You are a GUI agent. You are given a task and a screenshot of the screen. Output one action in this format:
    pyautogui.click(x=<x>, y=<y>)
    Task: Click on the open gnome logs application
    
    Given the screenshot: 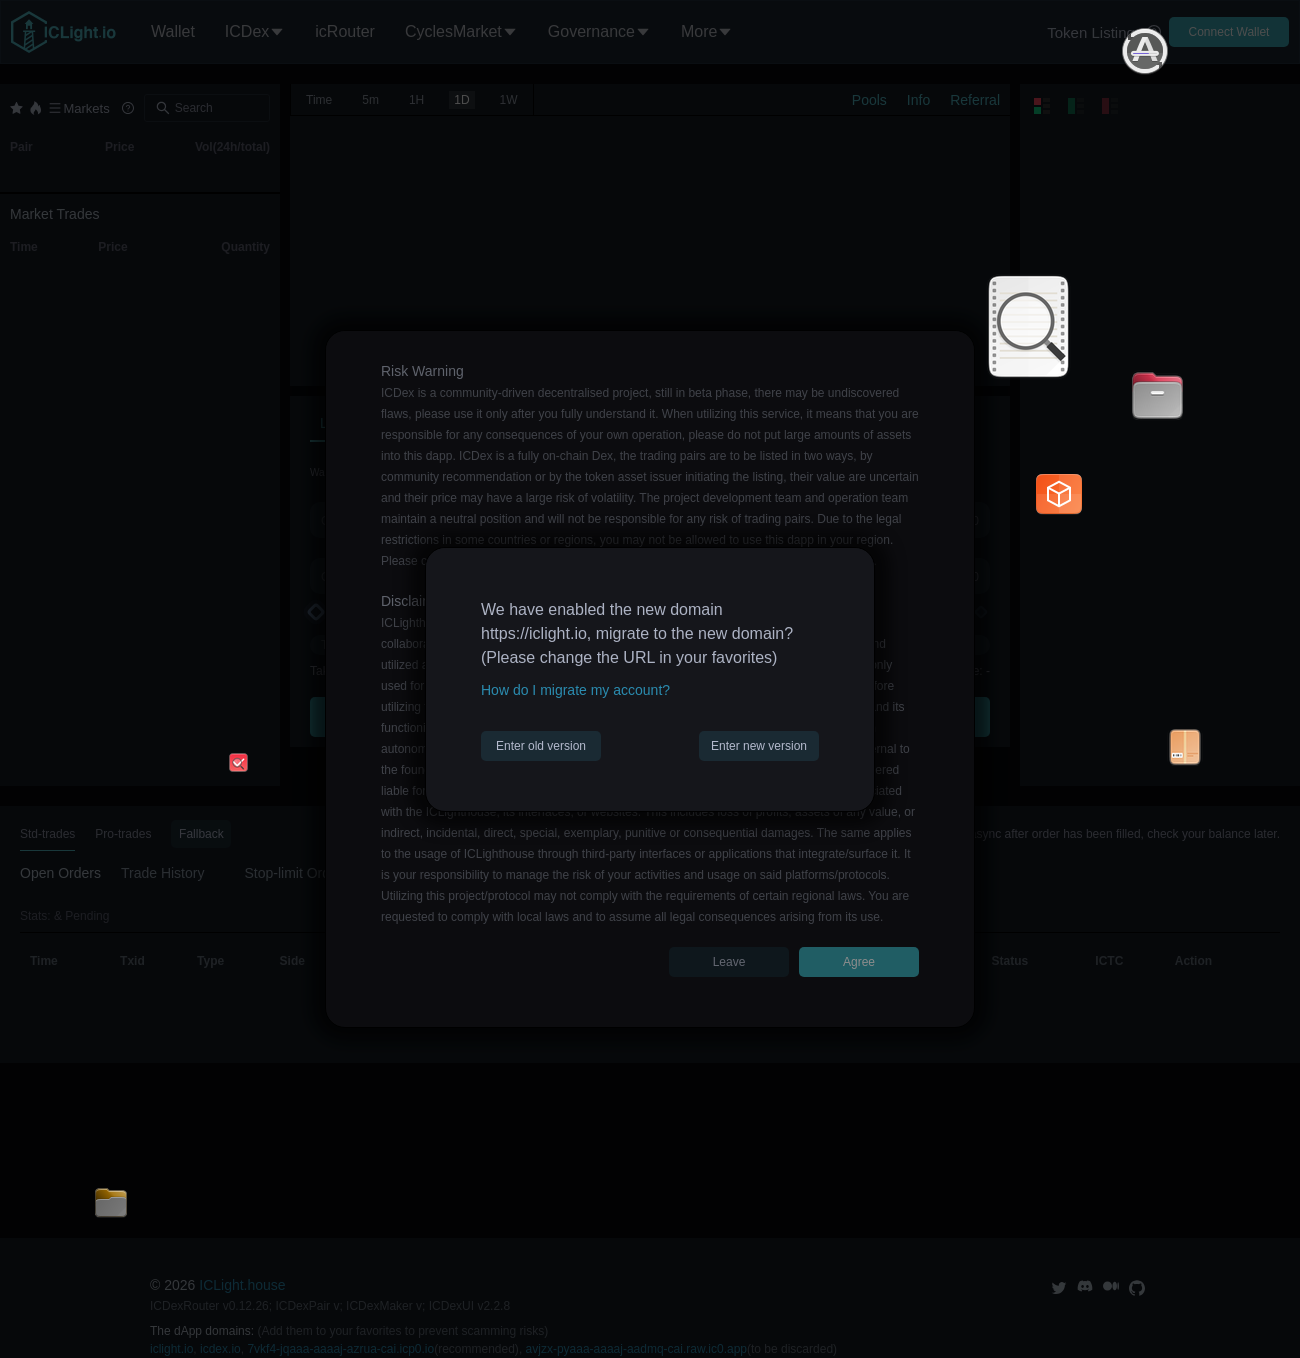 What is the action you would take?
    pyautogui.click(x=1028, y=326)
    